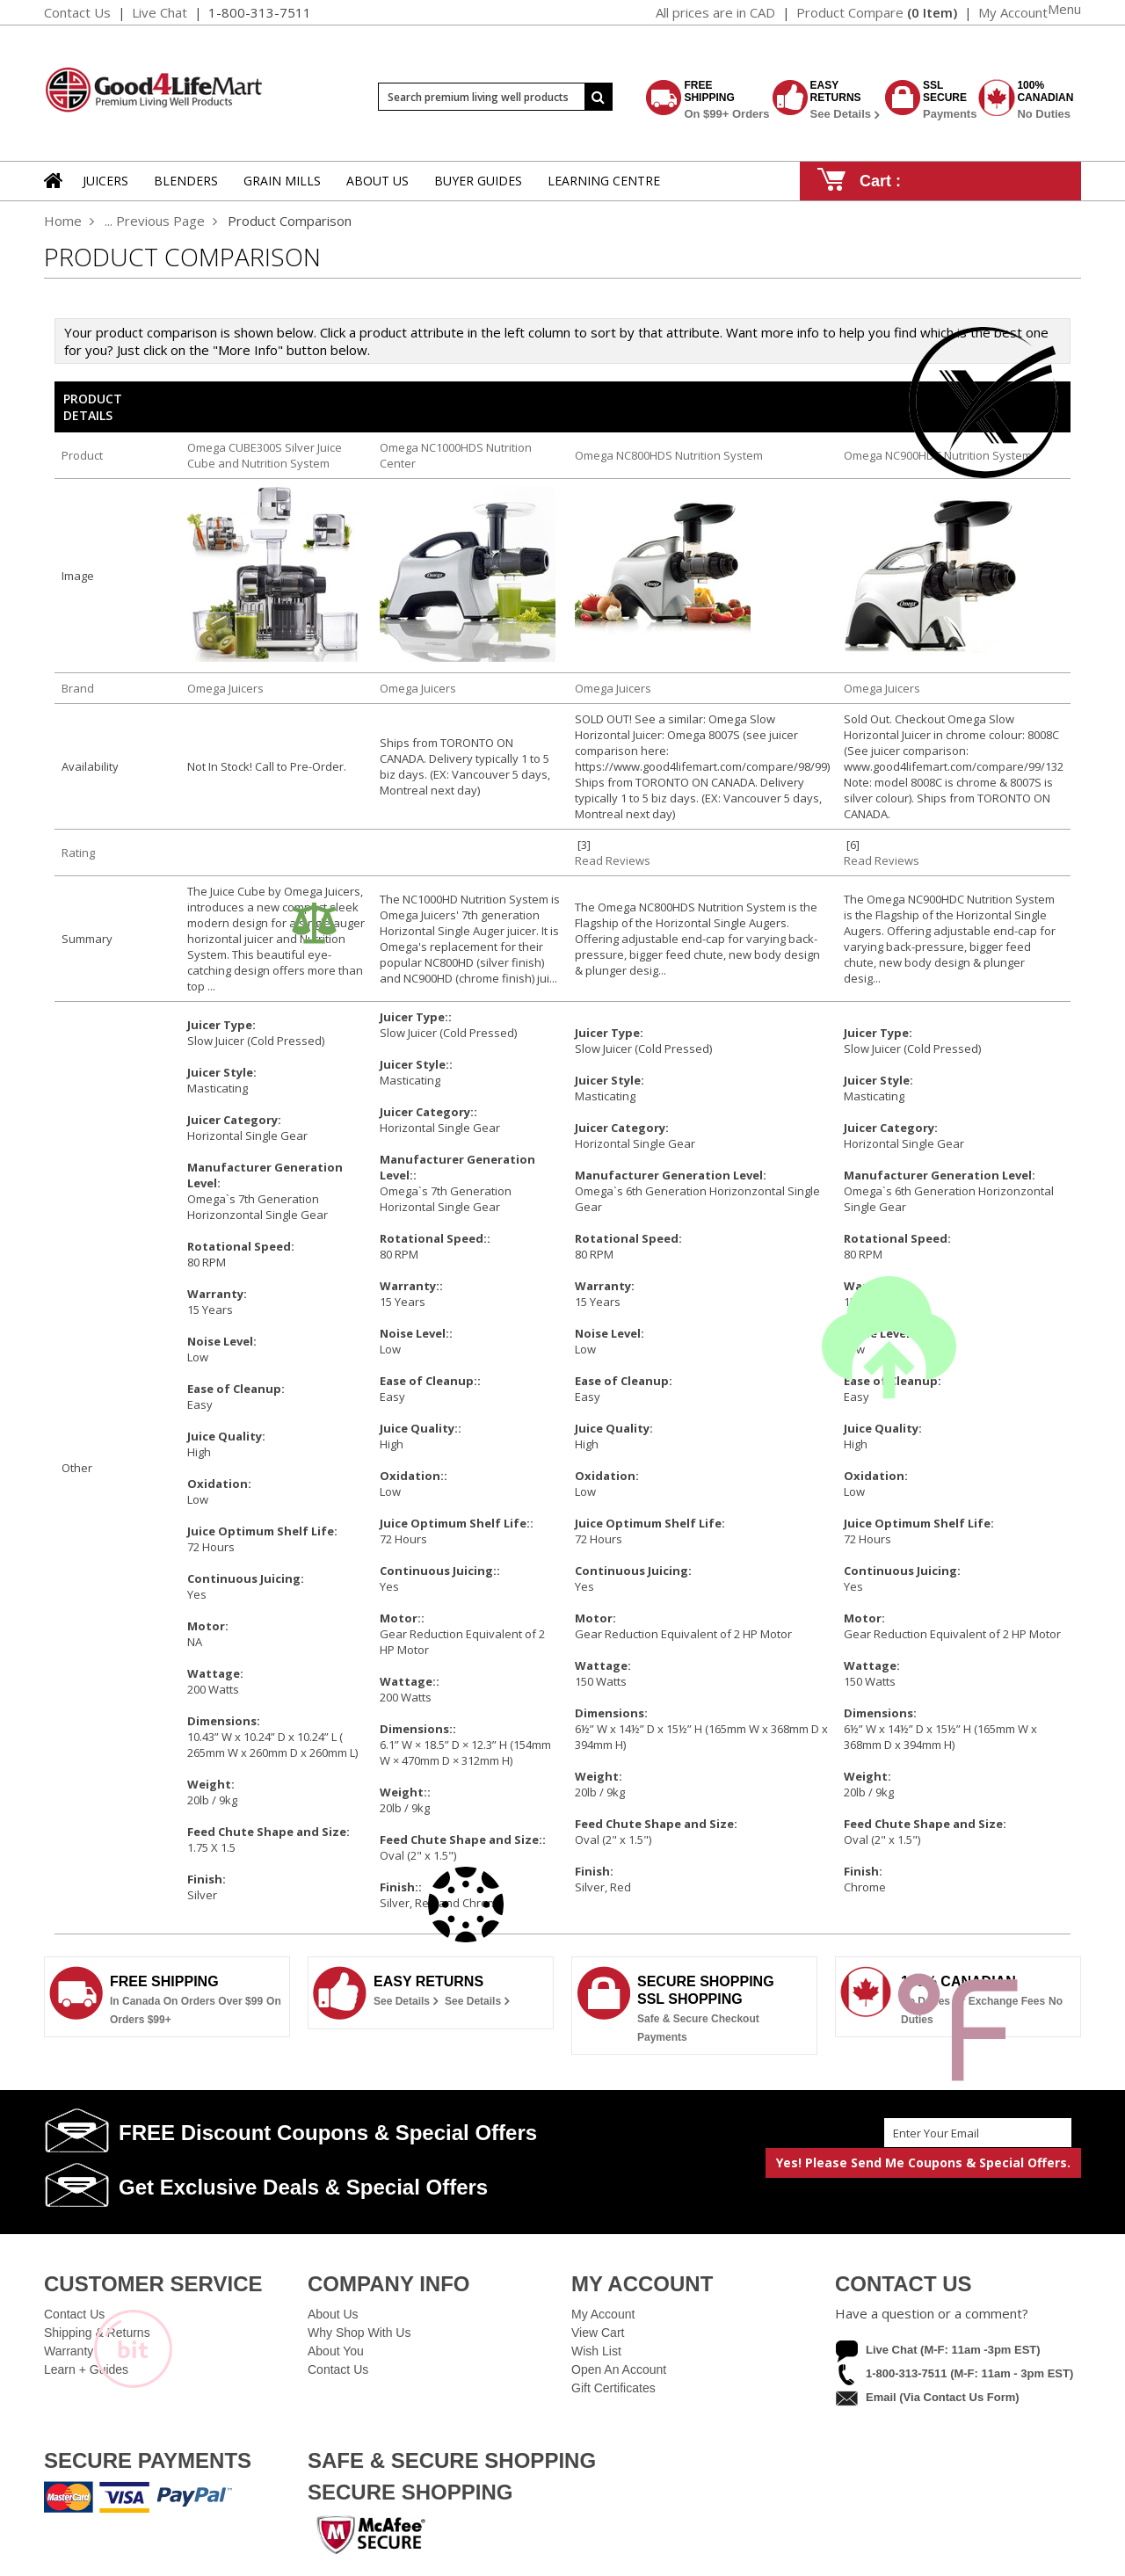  I want to click on open canvas learning management system, so click(466, 1905).